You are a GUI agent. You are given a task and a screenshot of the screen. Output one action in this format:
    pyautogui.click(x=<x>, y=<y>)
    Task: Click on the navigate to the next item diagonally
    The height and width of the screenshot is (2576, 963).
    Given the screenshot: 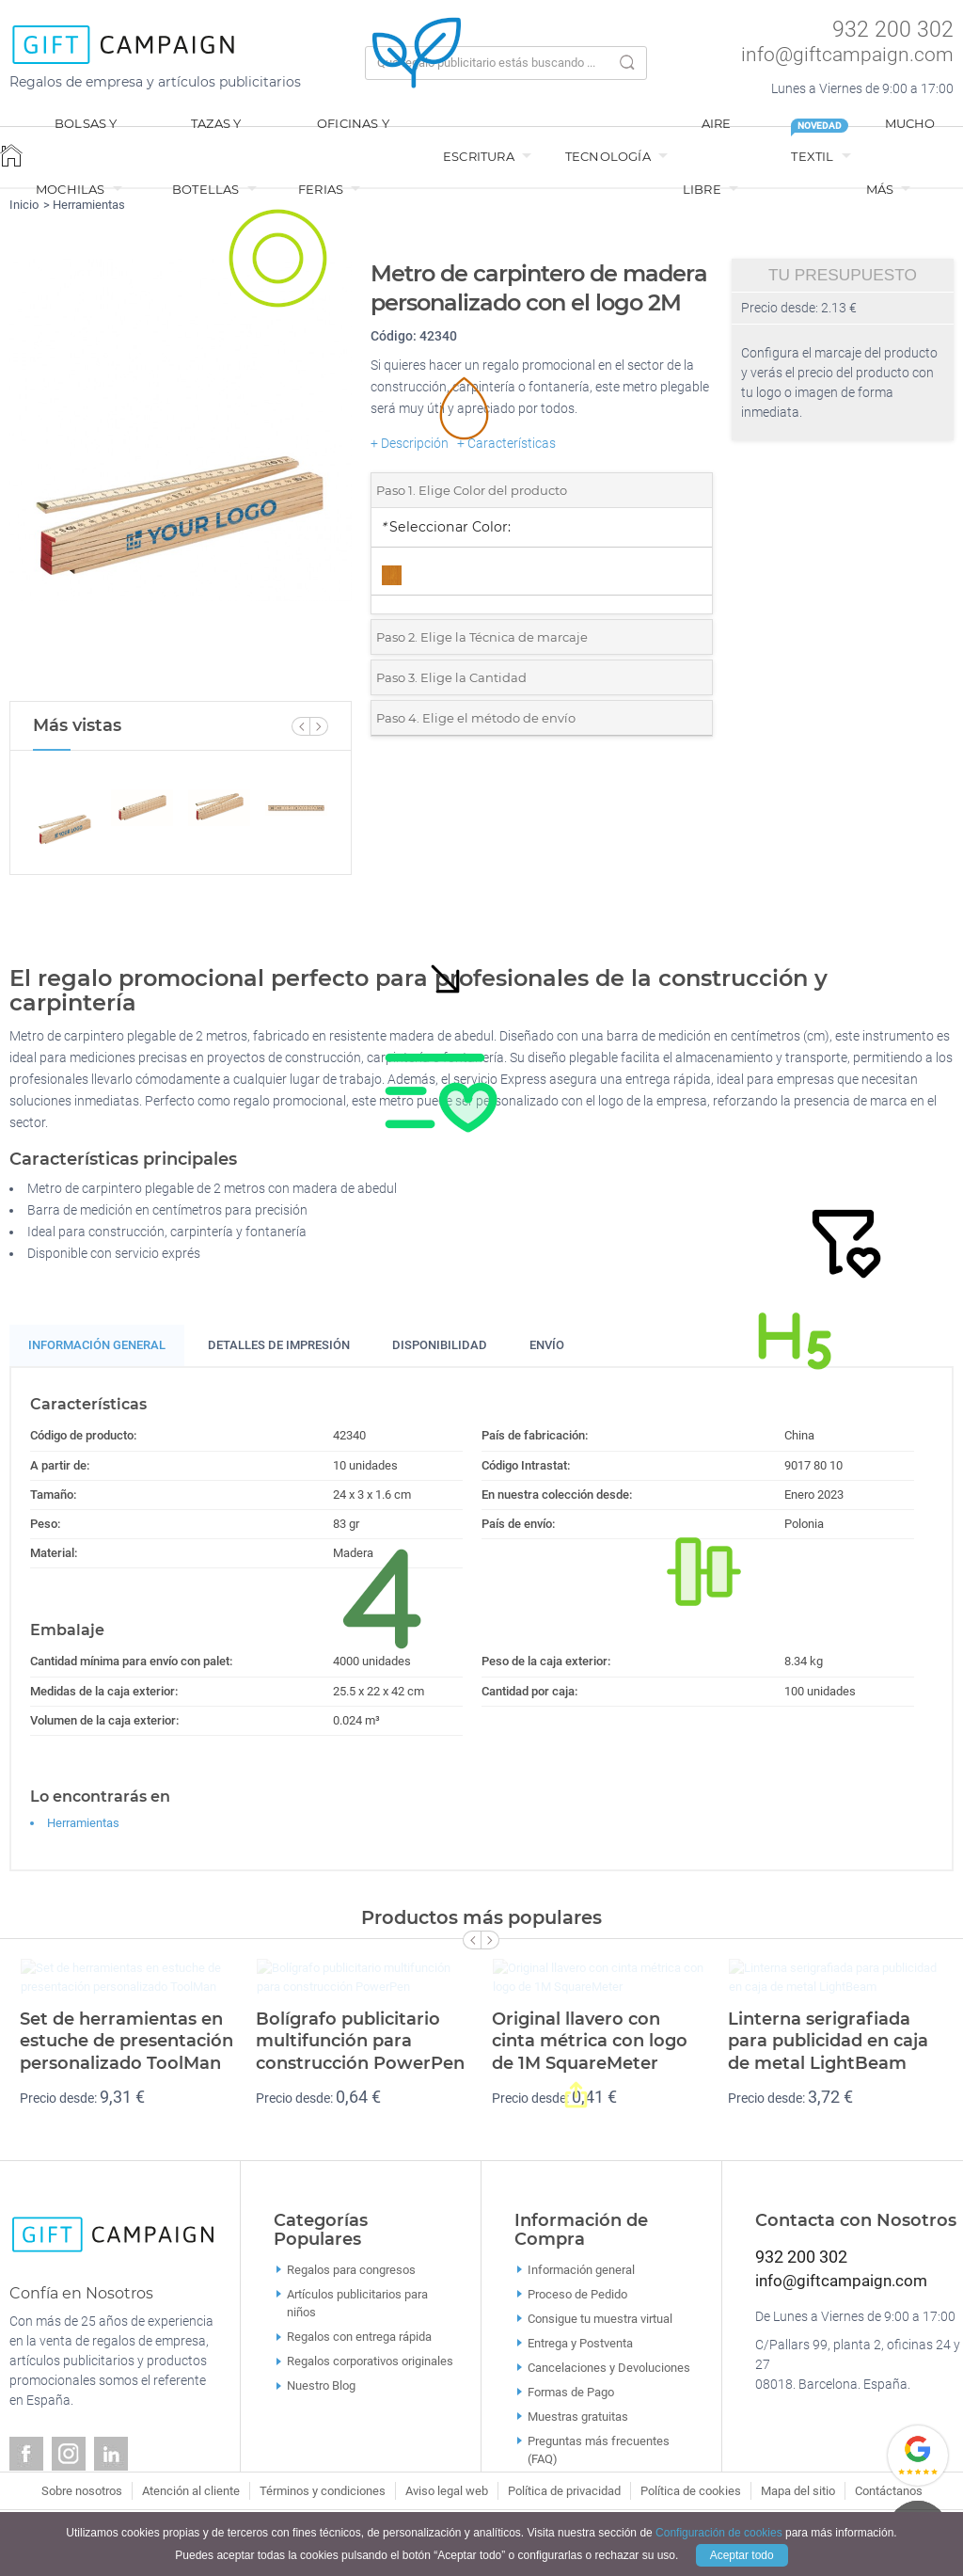 What is the action you would take?
    pyautogui.click(x=445, y=978)
    